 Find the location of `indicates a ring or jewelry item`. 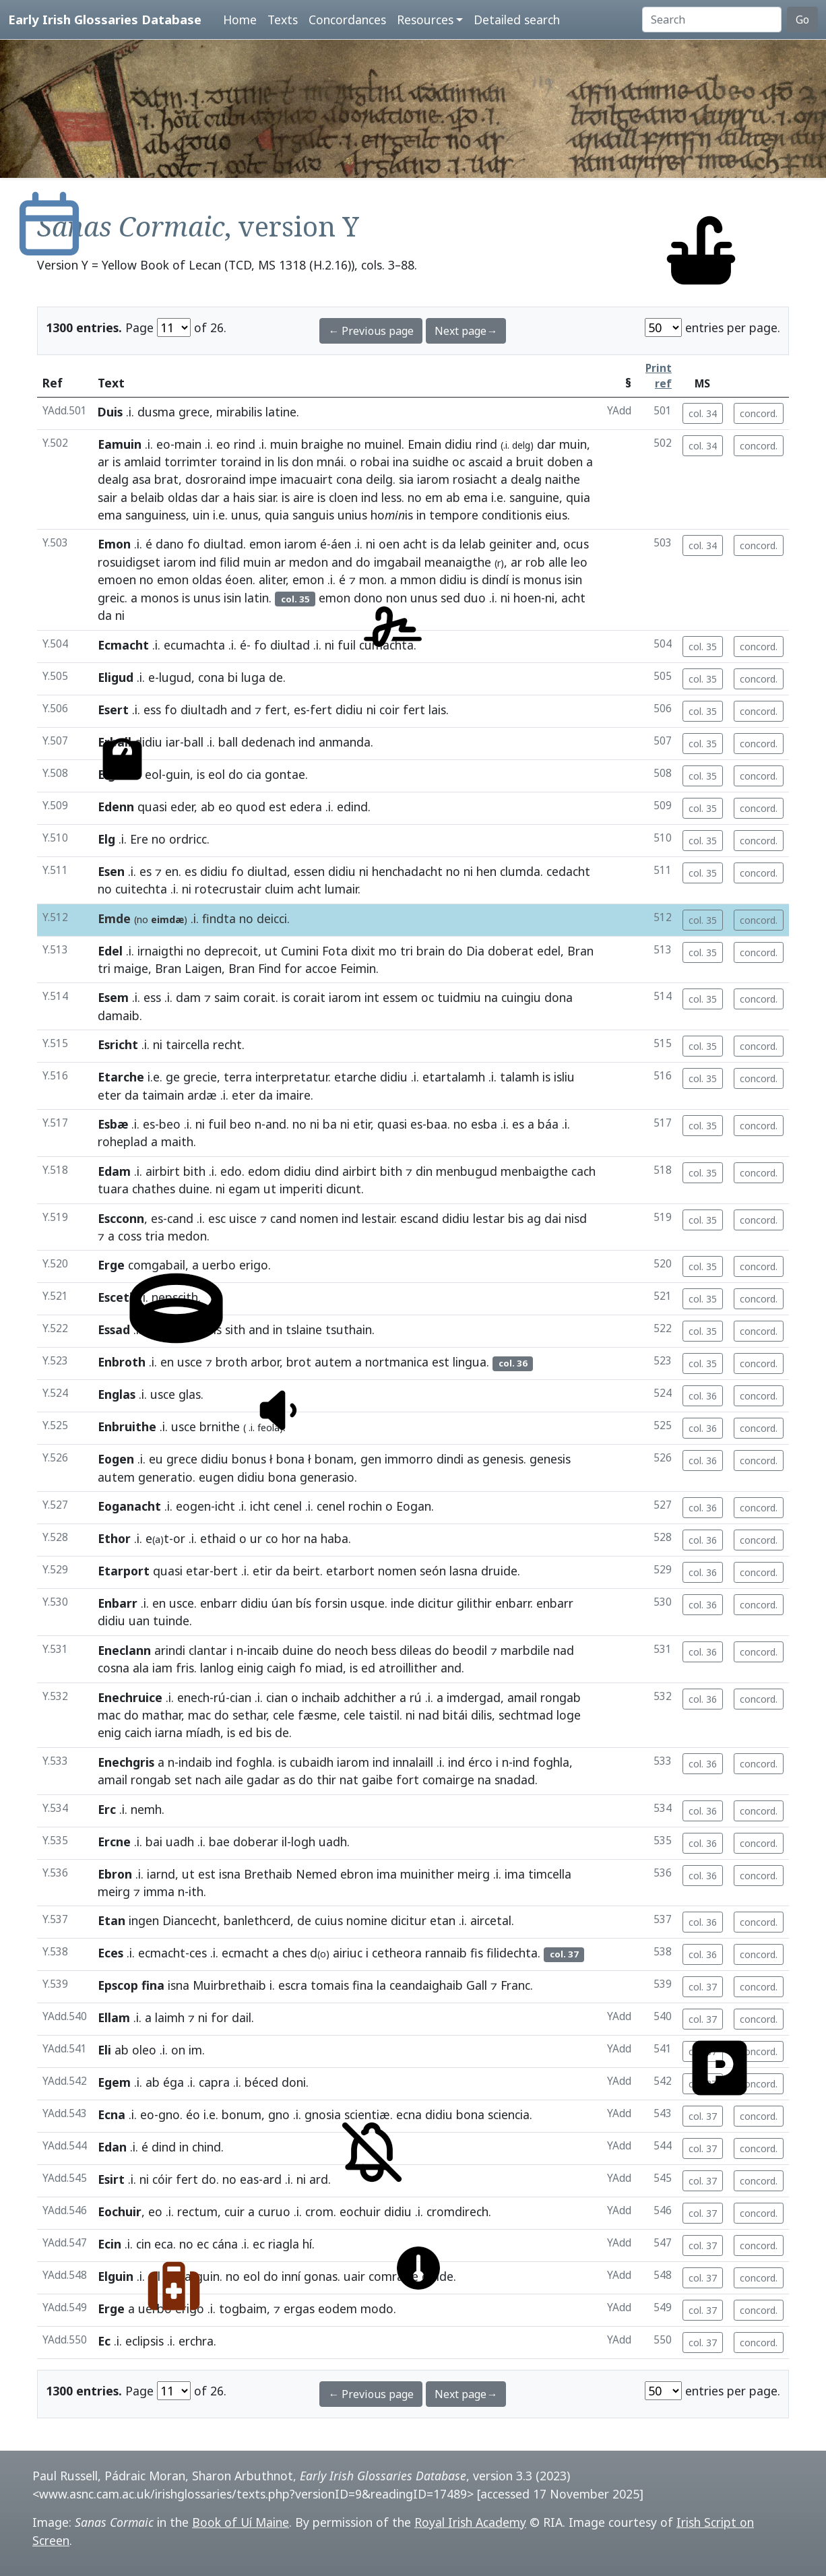

indicates a ring or jewelry item is located at coordinates (176, 1308).